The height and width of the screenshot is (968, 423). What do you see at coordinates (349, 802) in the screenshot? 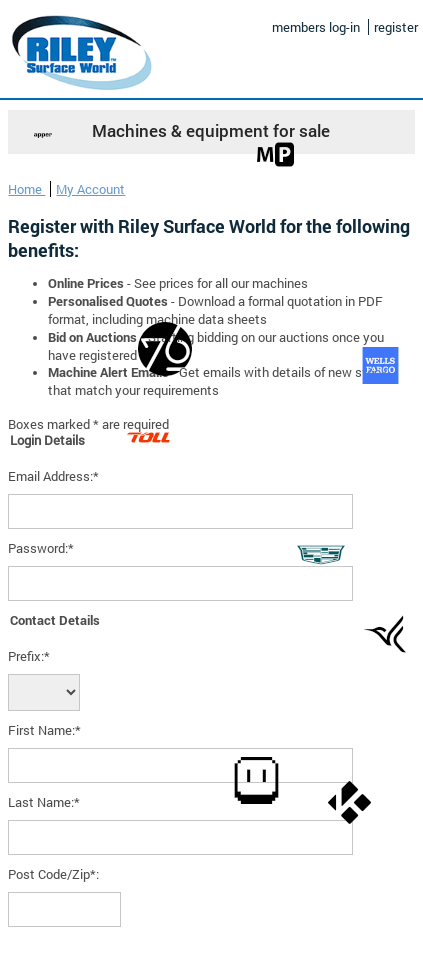
I see `open kodi media center app` at bounding box center [349, 802].